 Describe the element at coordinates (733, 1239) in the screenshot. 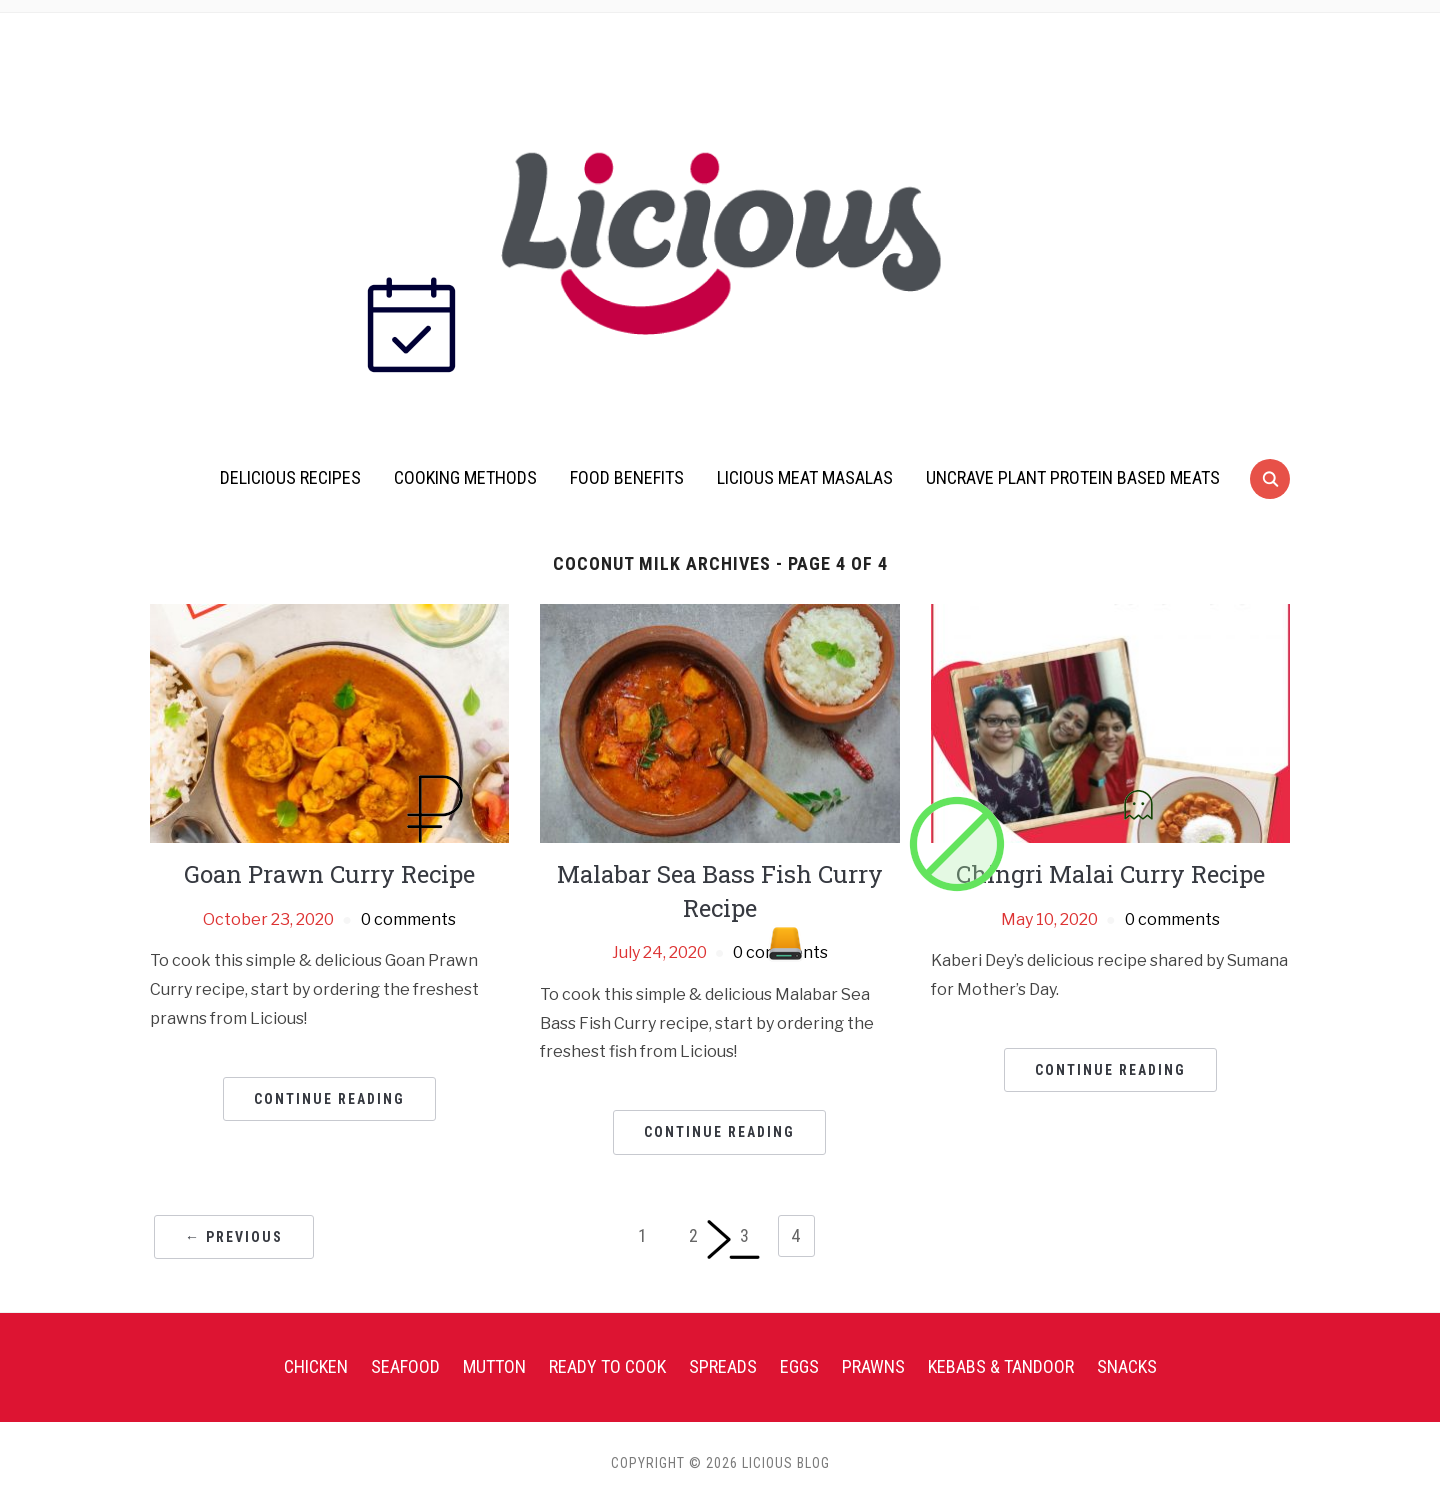

I see `open the command line terminal` at that location.